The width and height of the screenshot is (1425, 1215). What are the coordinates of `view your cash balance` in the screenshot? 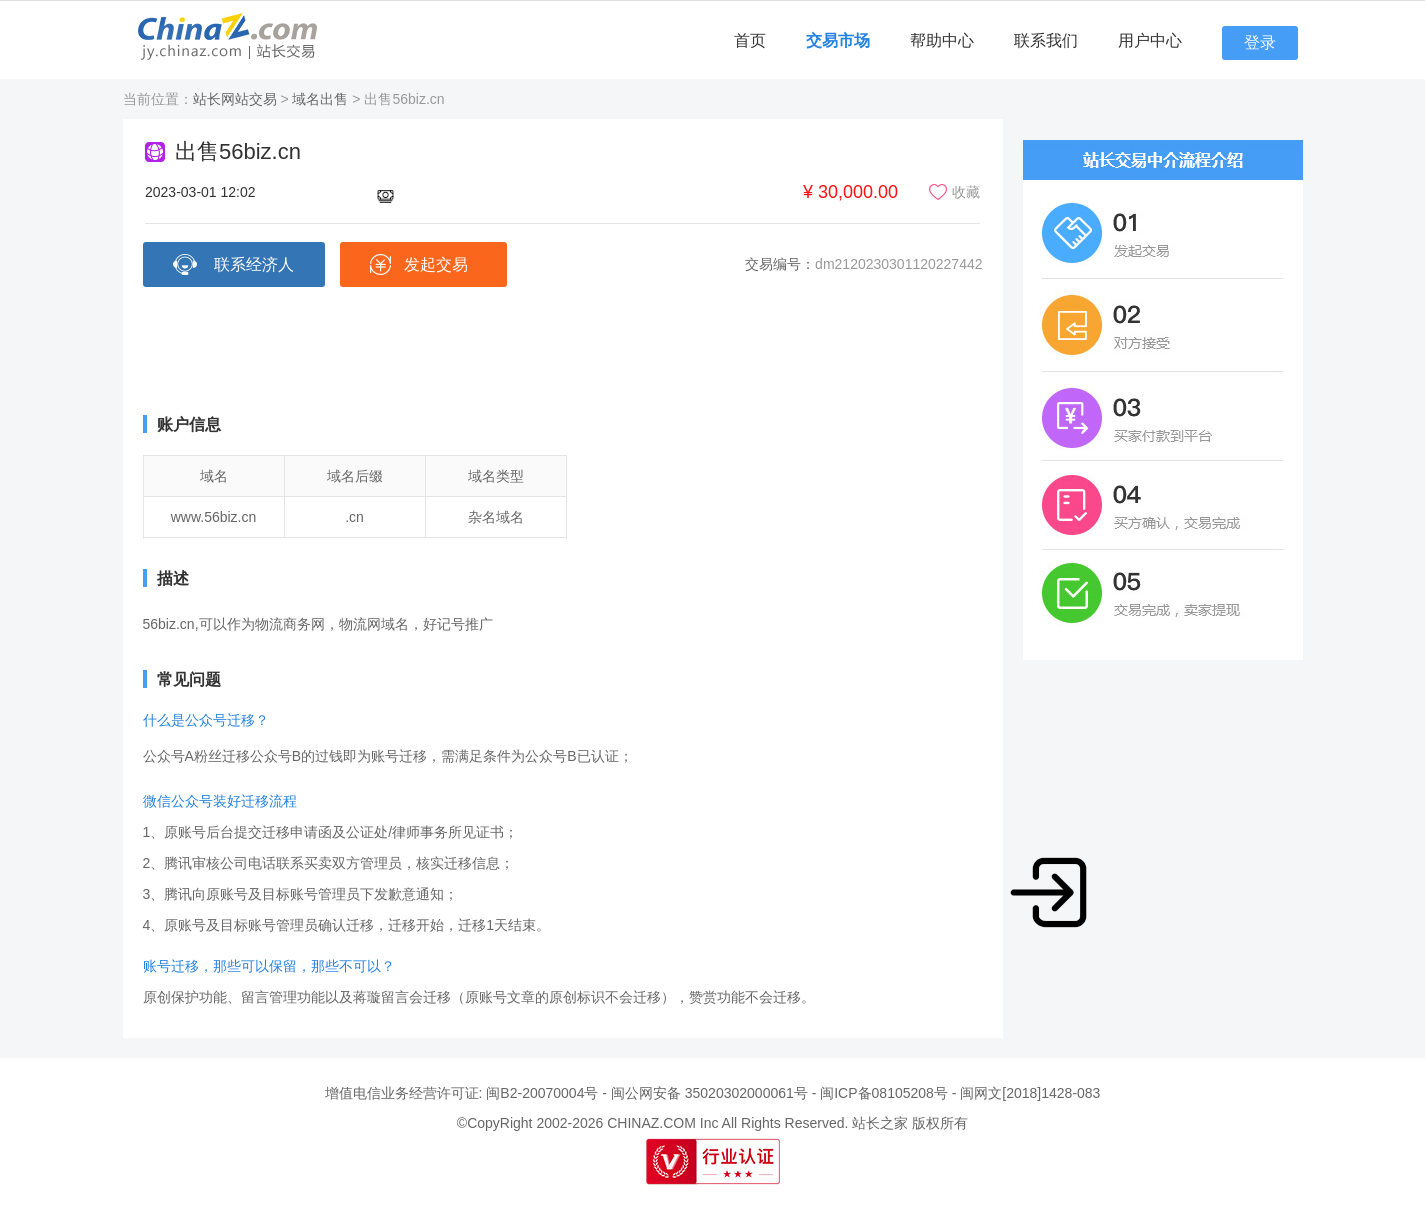 It's located at (385, 196).